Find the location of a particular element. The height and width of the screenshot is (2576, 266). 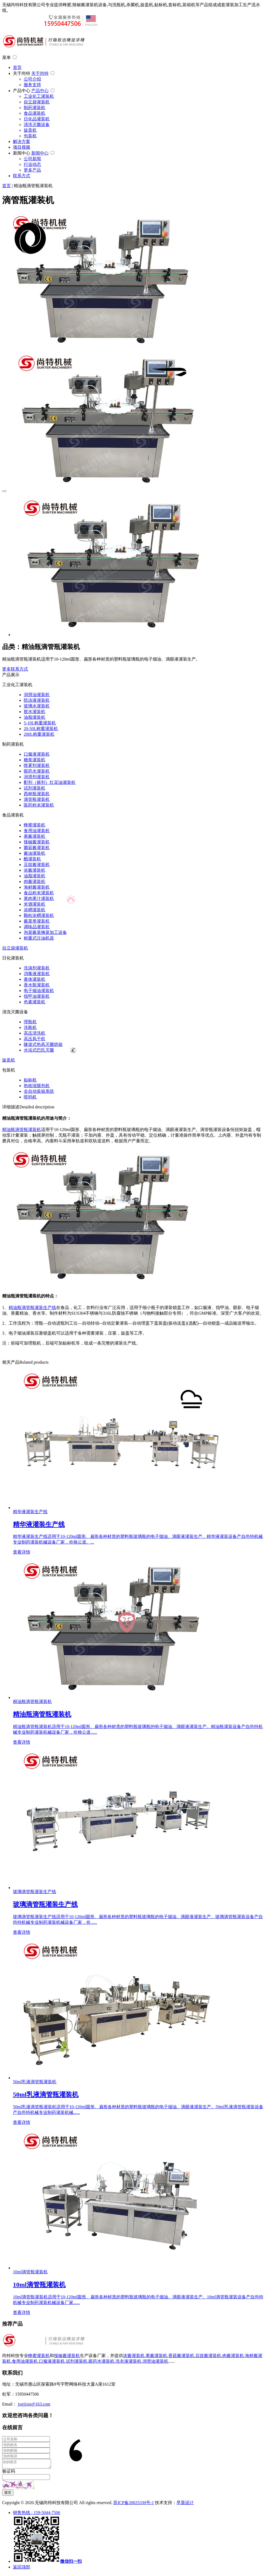

indicates foggy weather conditions is located at coordinates (191, 1399).